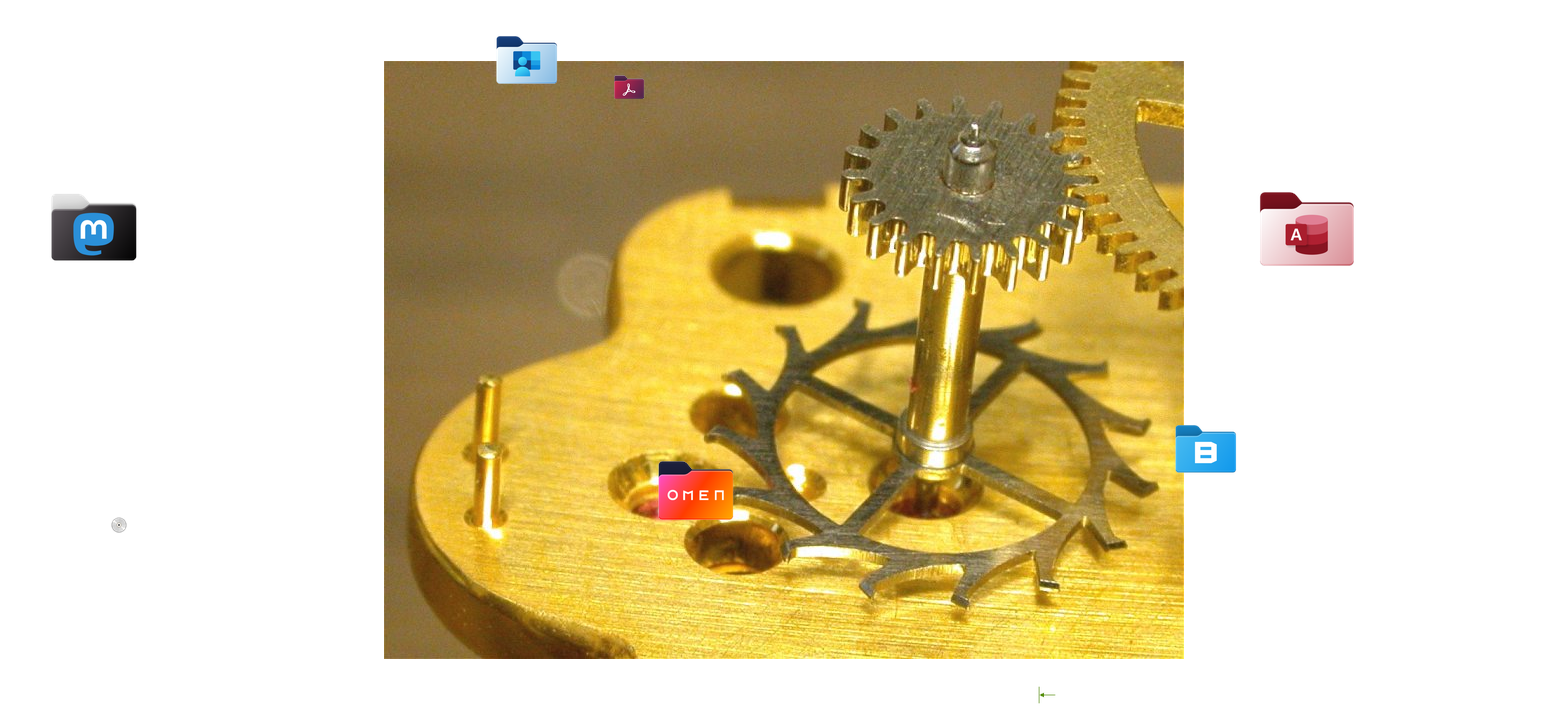  I want to click on folder for HP Omen gaming software or files, so click(695, 492).